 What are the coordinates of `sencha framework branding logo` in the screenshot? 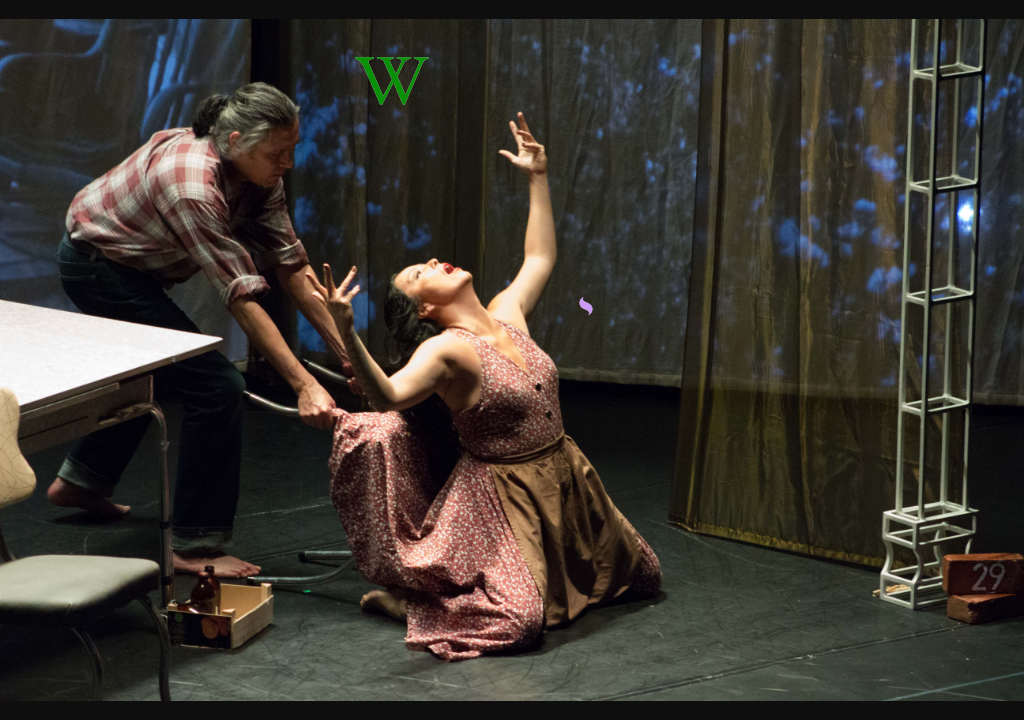 It's located at (586, 306).